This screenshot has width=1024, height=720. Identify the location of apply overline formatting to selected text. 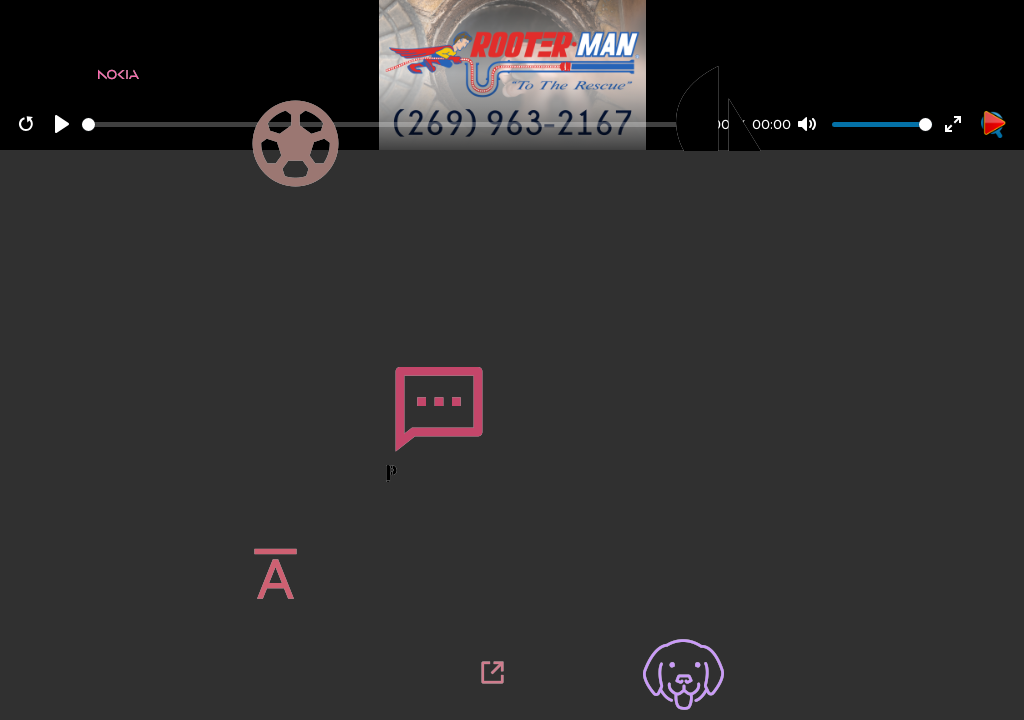
(275, 572).